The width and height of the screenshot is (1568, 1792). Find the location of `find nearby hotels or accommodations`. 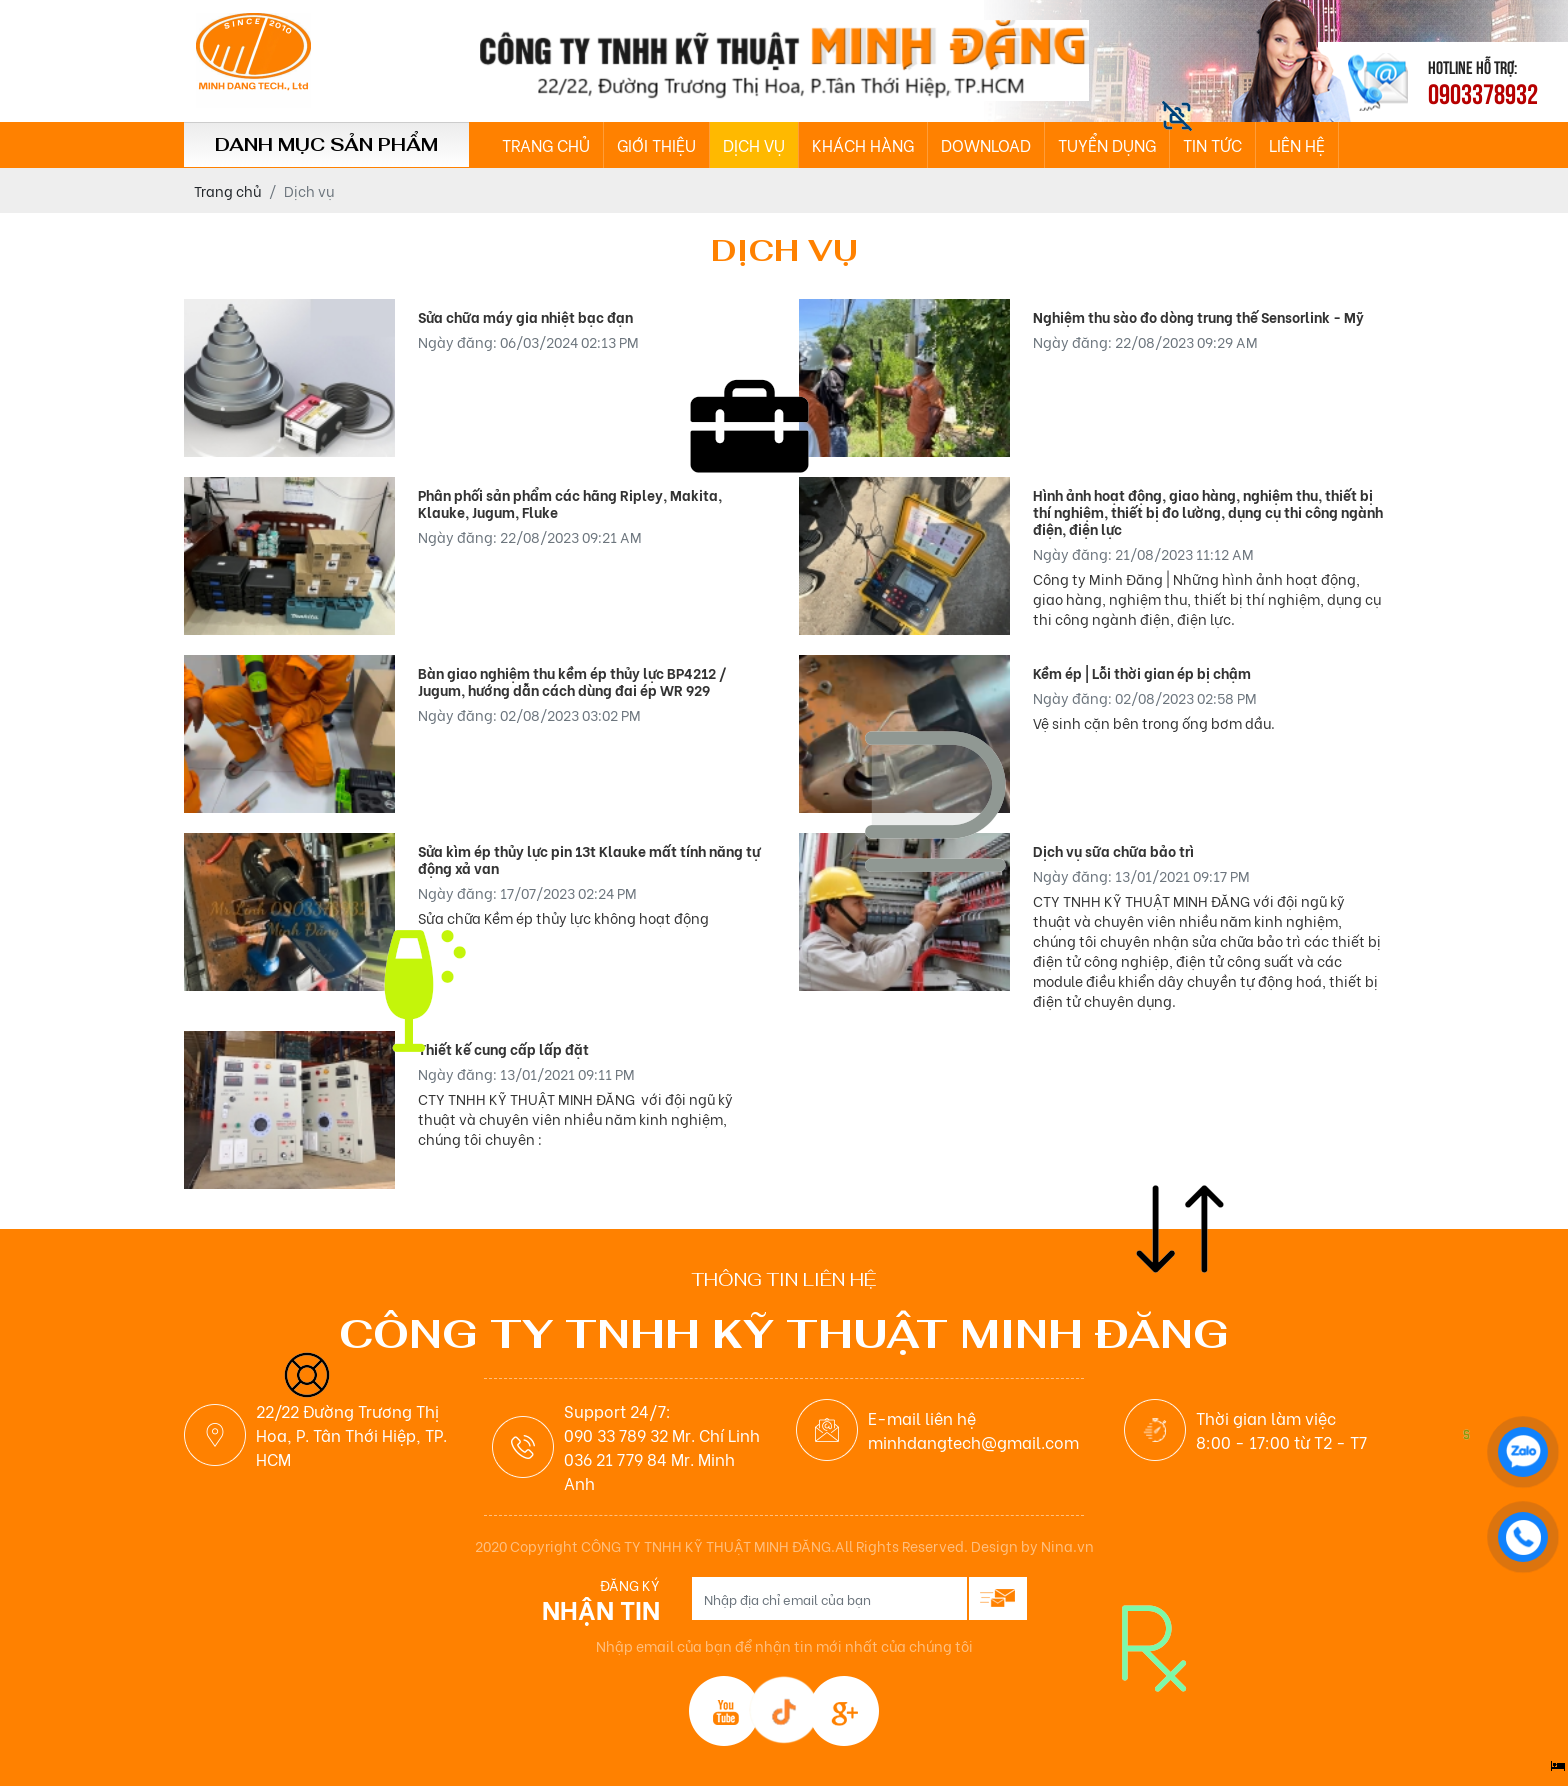

find nearby hotels or accommodations is located at coordinates (1558, 1766).